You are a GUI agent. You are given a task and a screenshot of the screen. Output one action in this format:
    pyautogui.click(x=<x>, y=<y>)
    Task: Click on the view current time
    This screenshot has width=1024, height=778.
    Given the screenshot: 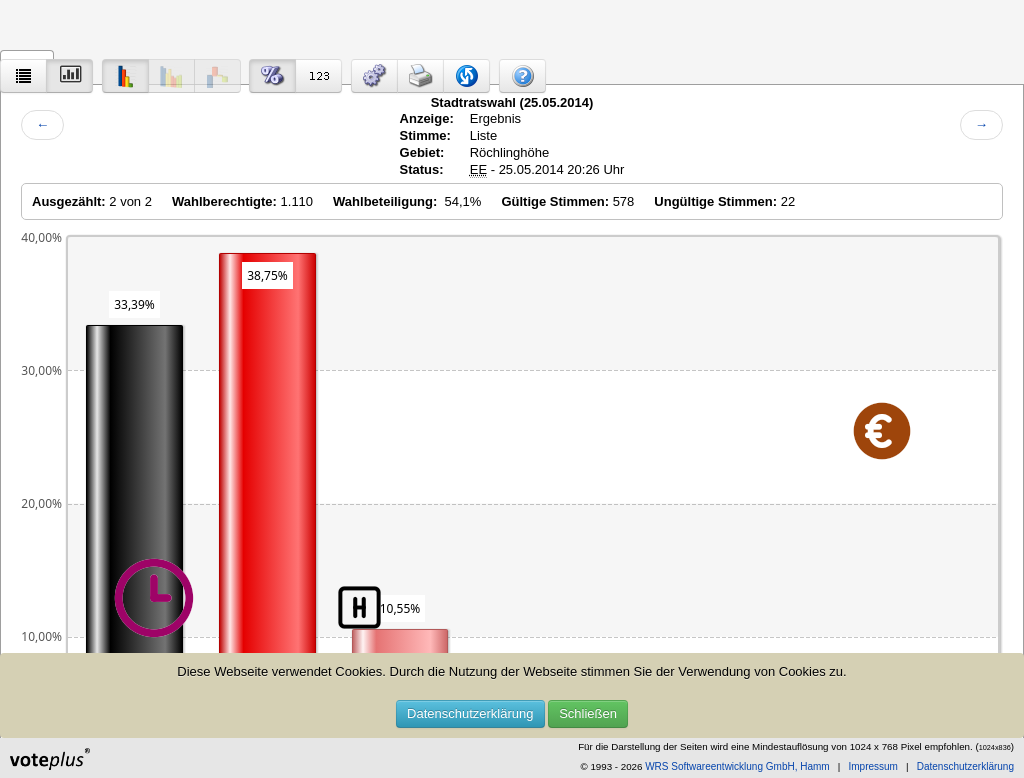 What is the action you would take?
    pyautogui.click(x=154, y=598)
    